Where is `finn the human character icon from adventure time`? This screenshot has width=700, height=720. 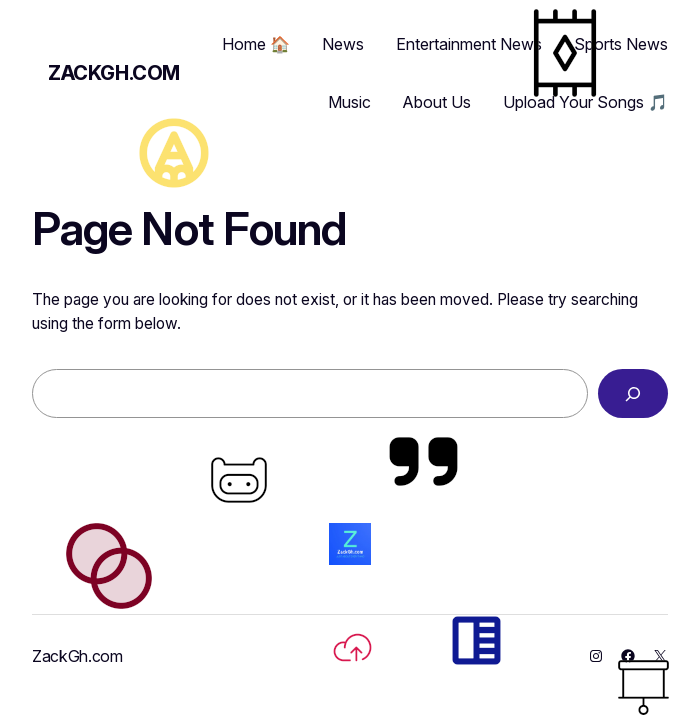
finn the human character icon from adventure time is located at coordinates (239, 479).